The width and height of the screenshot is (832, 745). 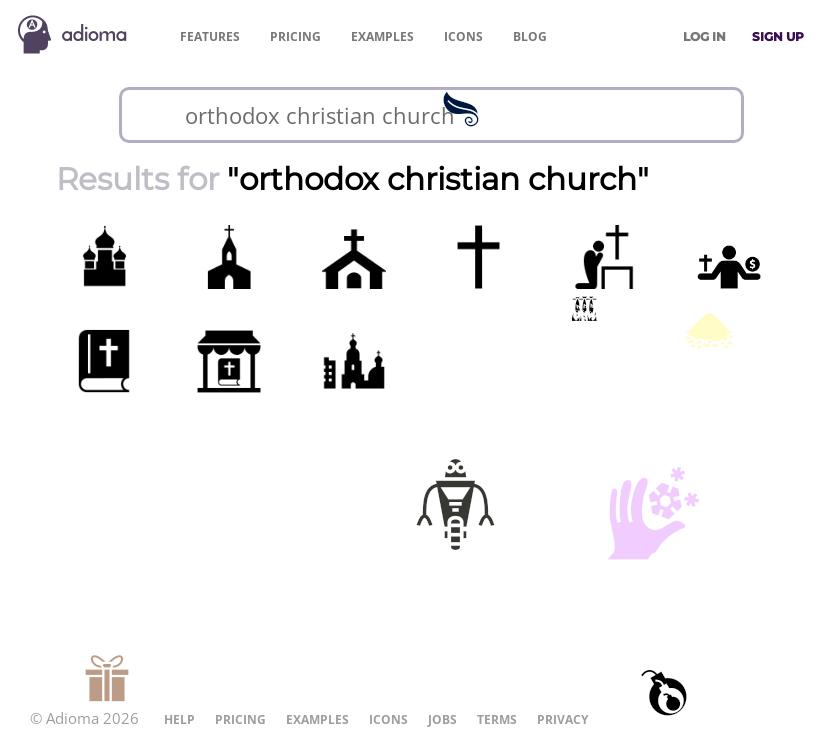 I want to click on deploy cluster bomb weapon in game, so click(x=664, y=693).